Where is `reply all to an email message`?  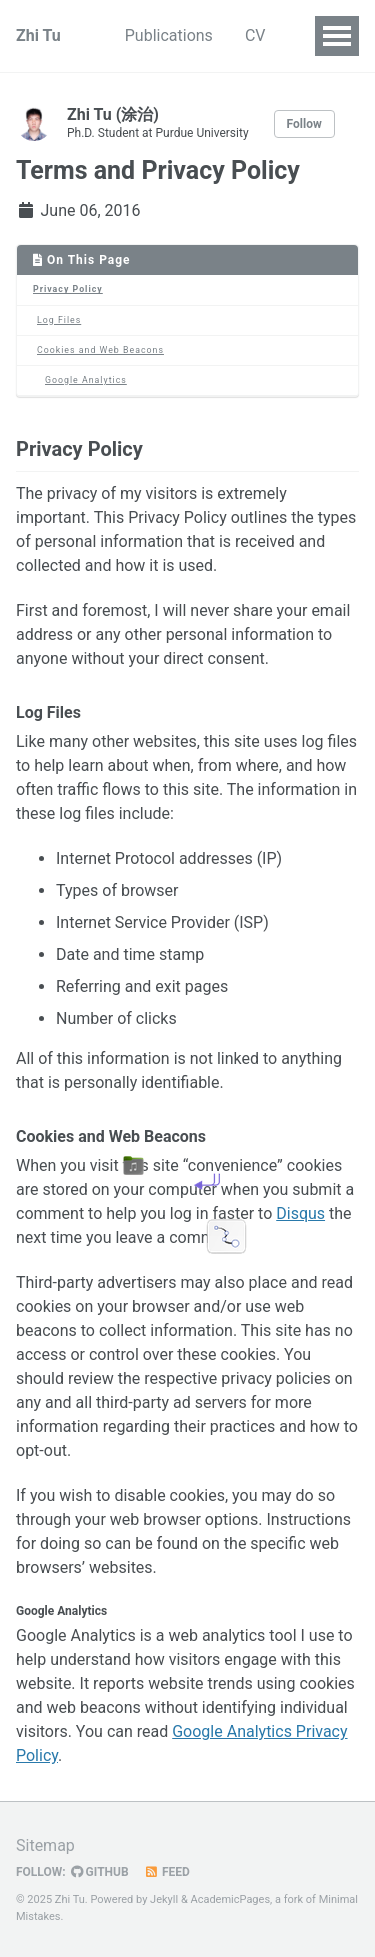 reply all to an email message is located at coordinates (206, 1181).